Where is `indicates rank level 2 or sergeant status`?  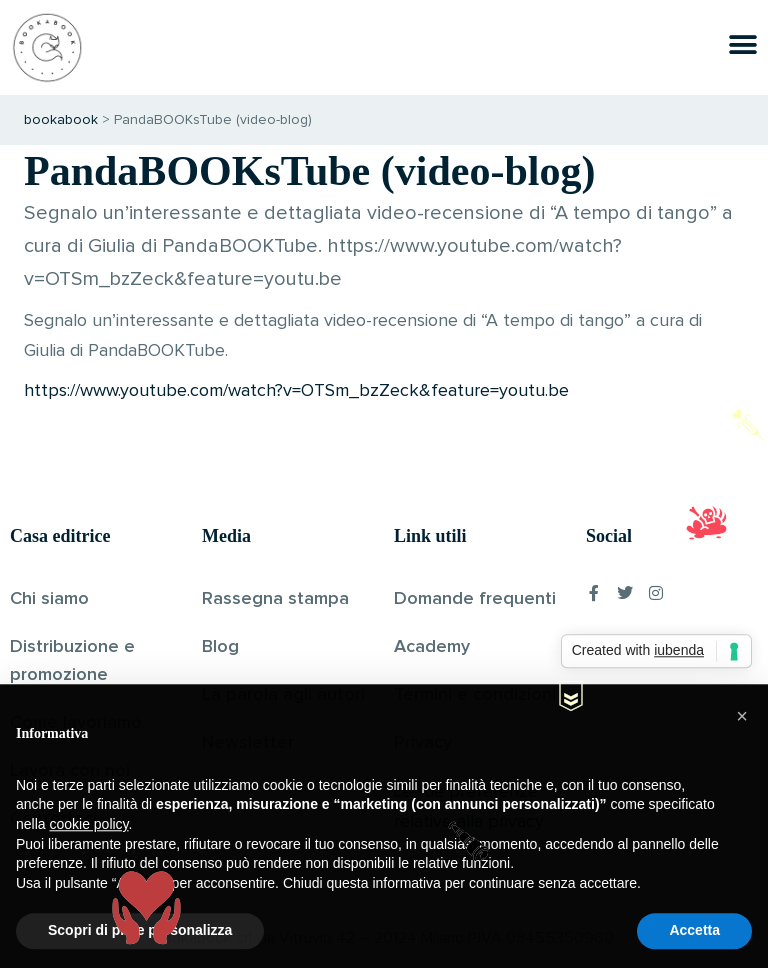
indicates rank level 2 or sergeant status is located at coordinates (571, 696).